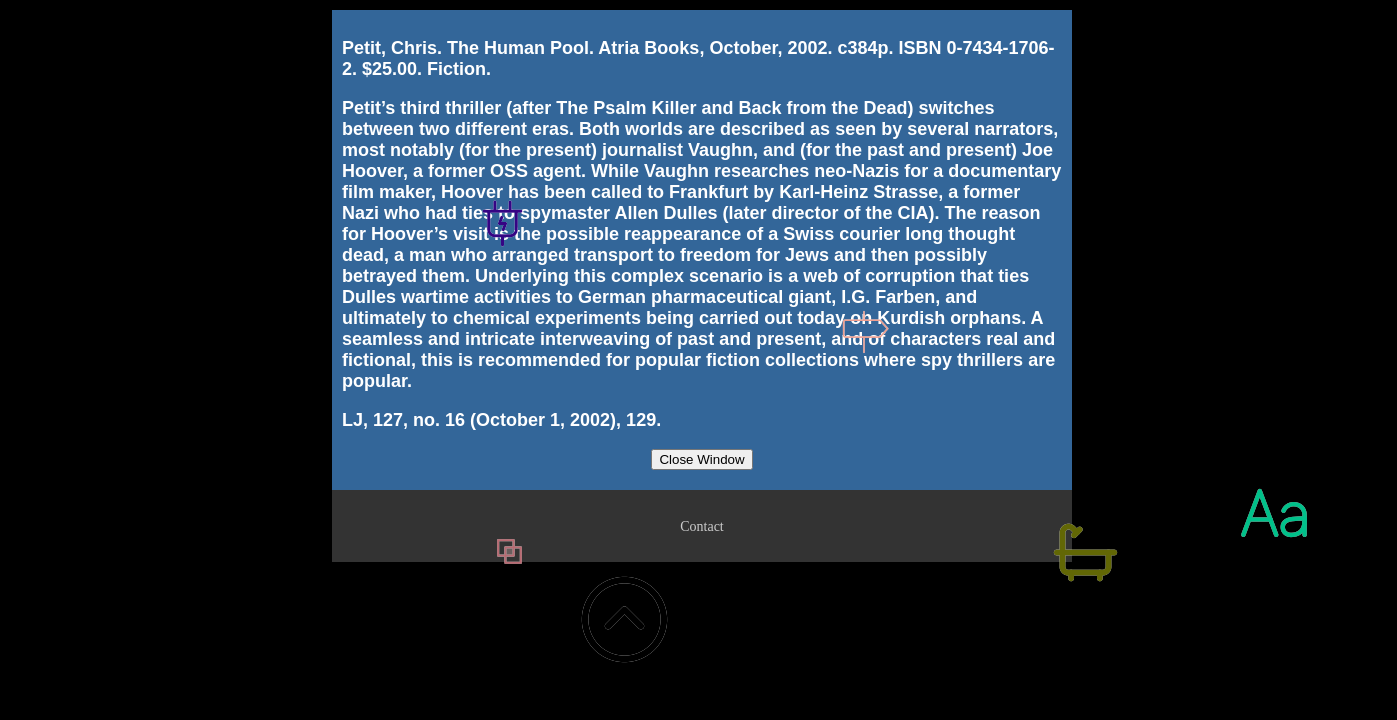 This screenshot has width=1397, height=720. What do you see at coordinates (864, 332) in the screenshot?
I see `access navigation or directions` at bounding box center [864, 332].